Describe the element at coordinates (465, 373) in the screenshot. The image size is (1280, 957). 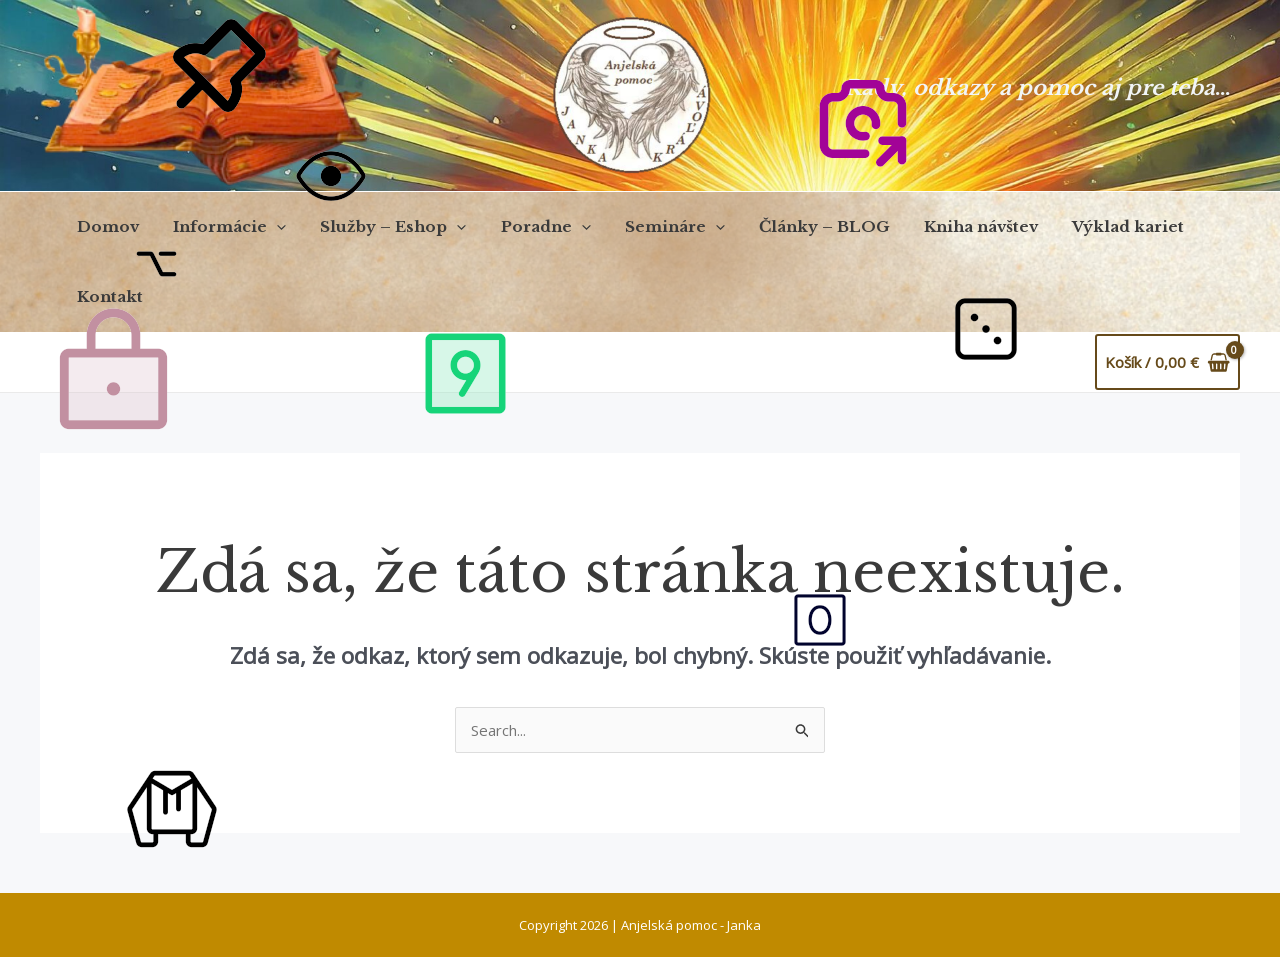
I see `select number nine from a keypad` at that location.